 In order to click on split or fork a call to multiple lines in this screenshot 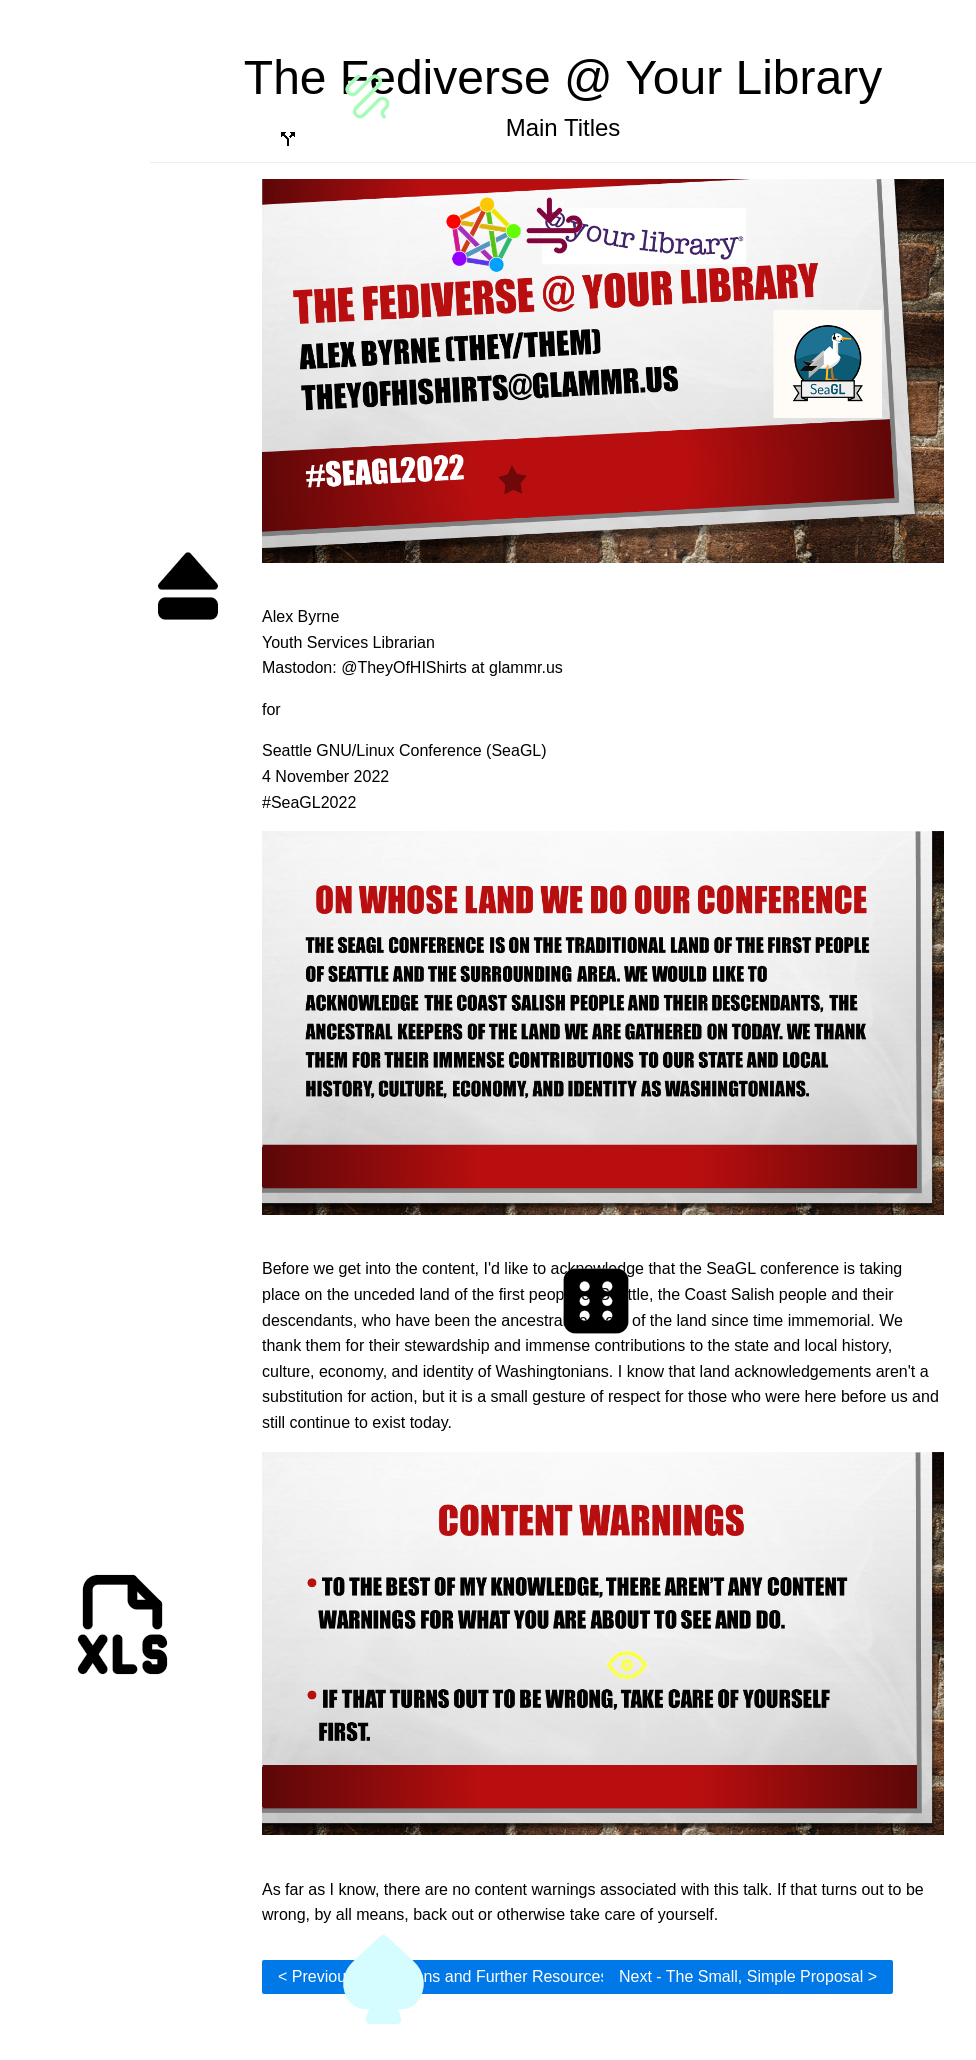, I will do `click(288, 139)`.